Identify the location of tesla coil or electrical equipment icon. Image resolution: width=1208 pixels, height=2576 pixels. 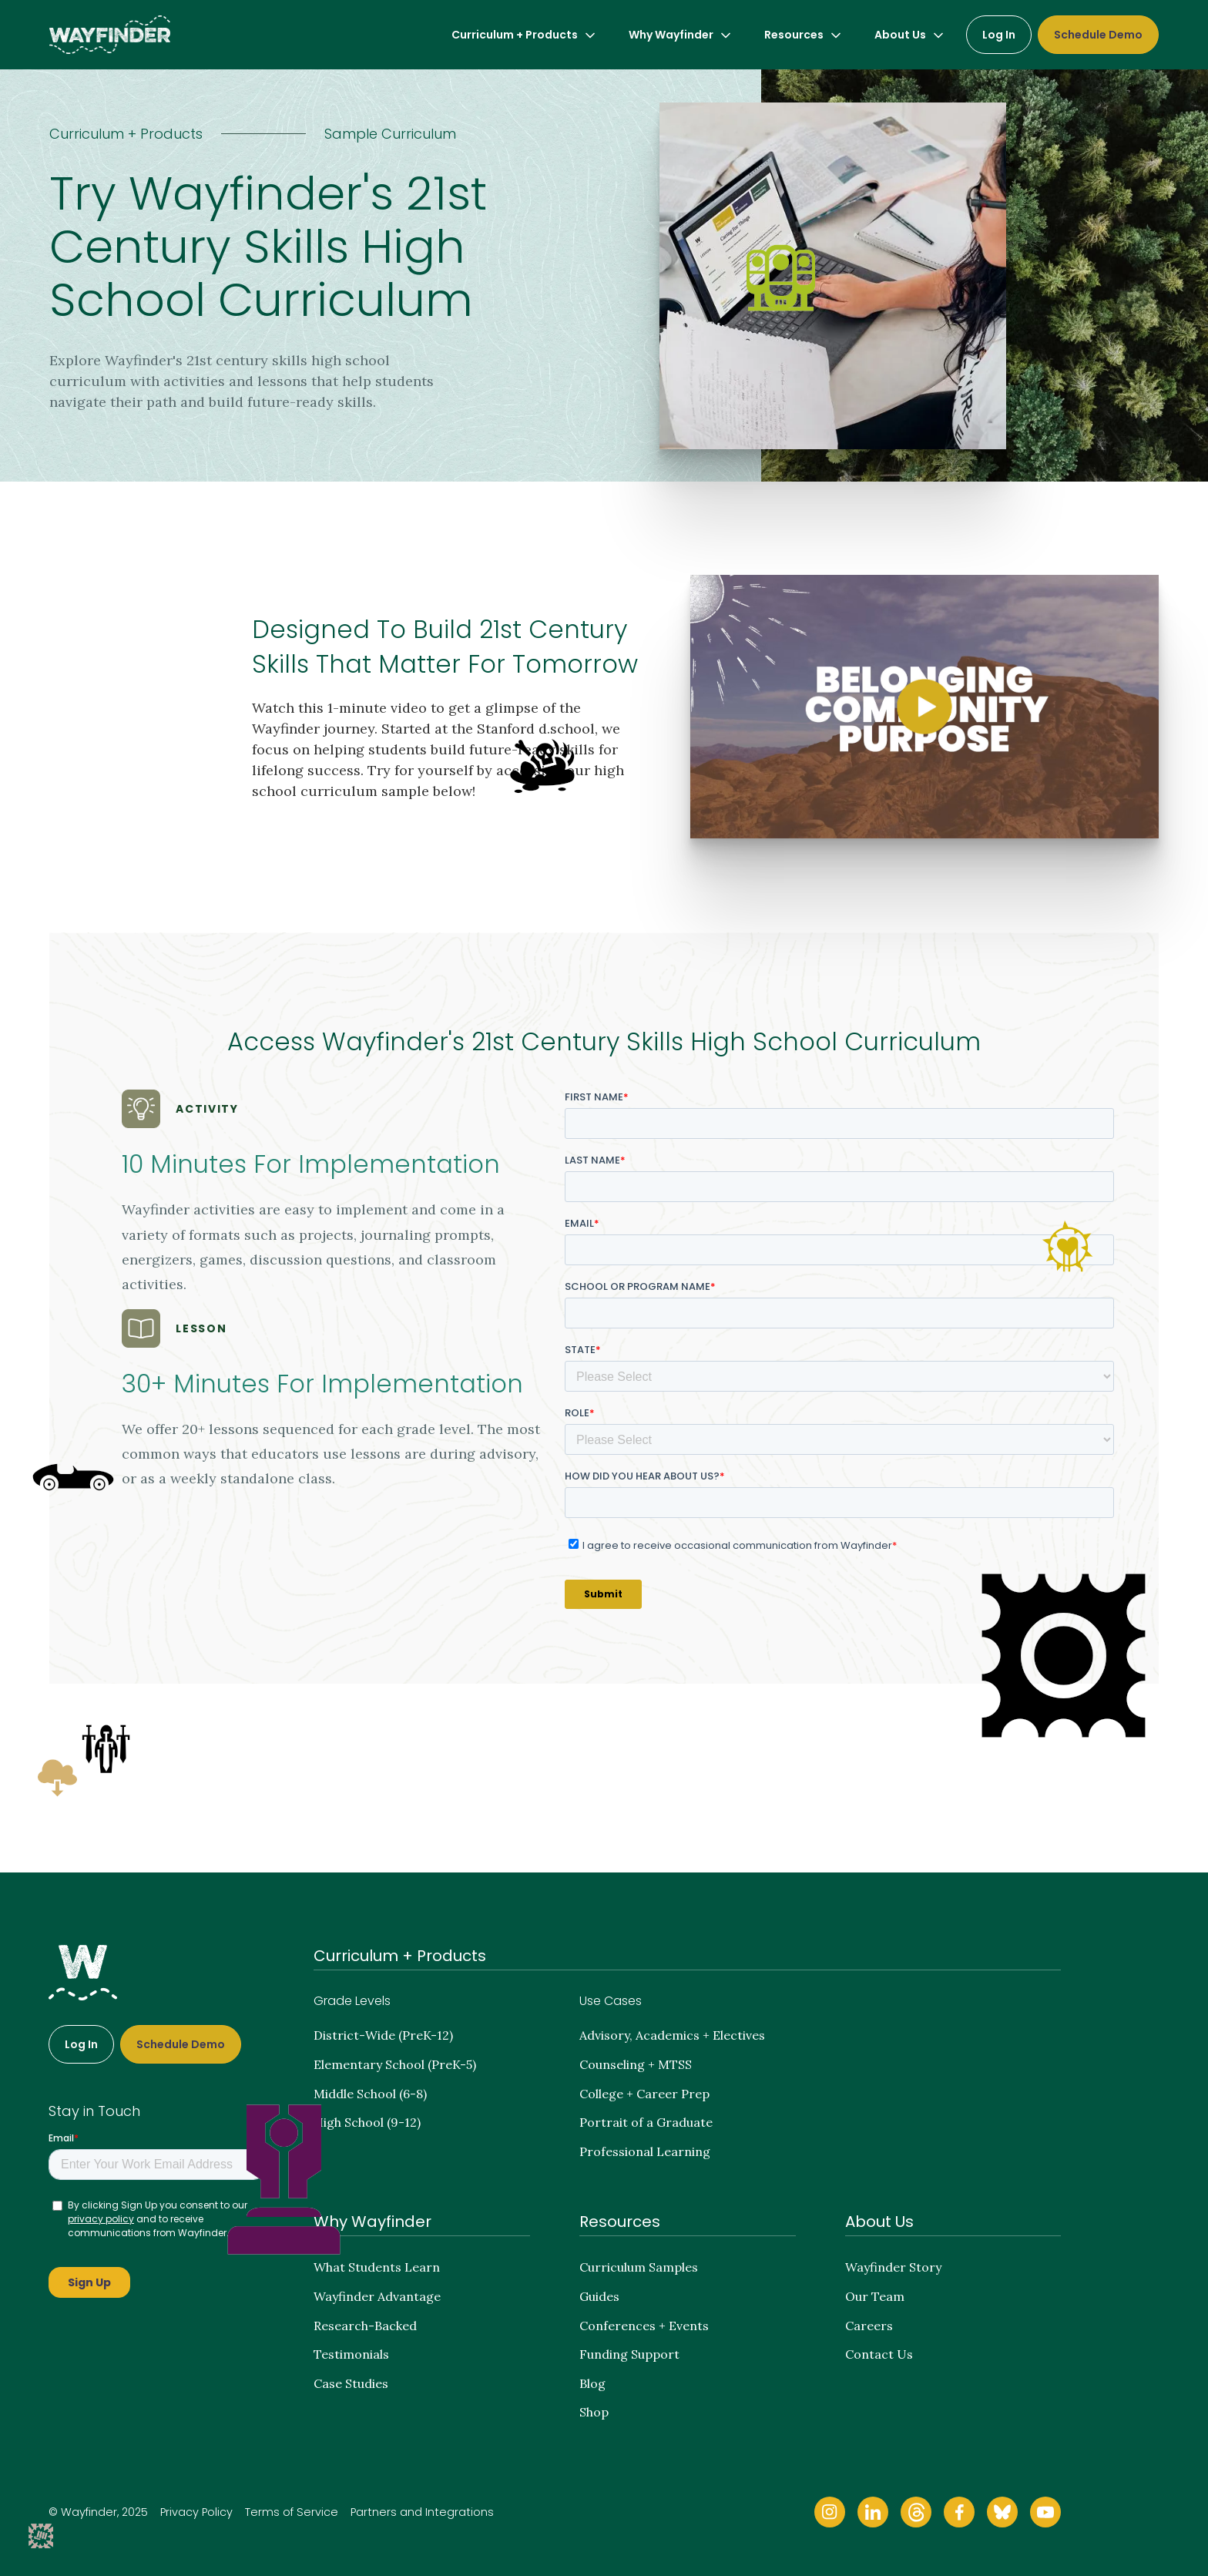
(284, 2179).